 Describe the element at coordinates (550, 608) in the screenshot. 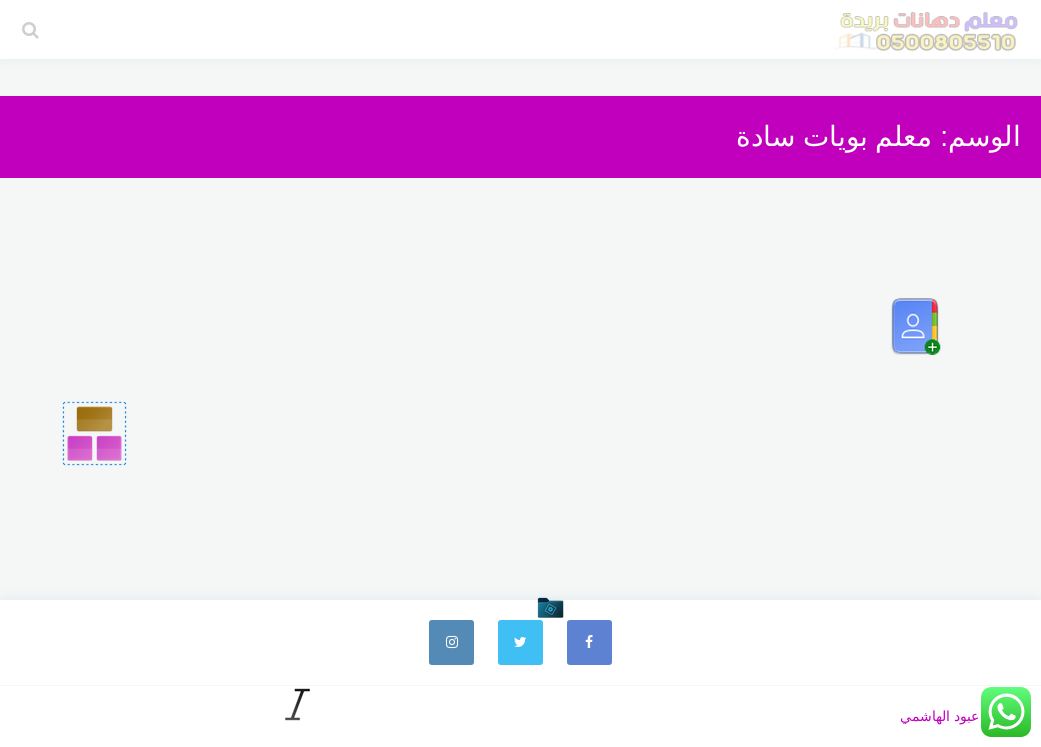

I see `open adobe photoshop elements project folder` at that location.